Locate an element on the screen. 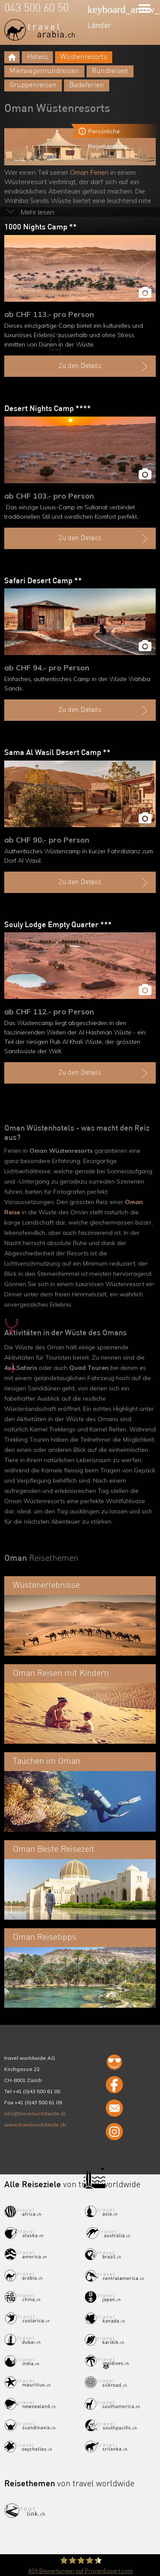  access surfing or water sports activities is located at coordinates (94, 2177).